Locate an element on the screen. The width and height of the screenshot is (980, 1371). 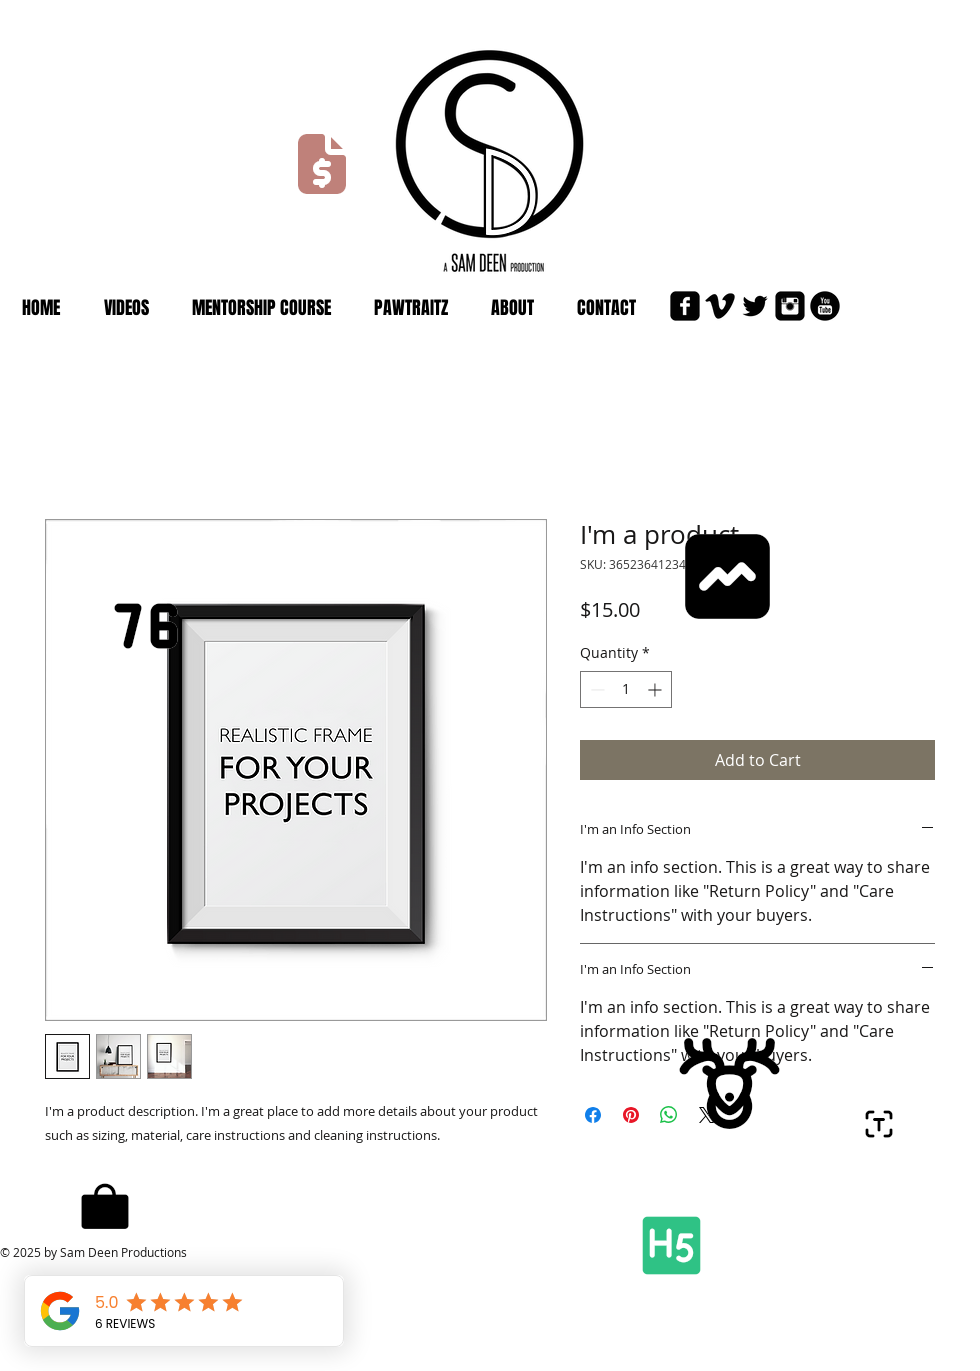
view your shopping bag is located at coordinates (105, 1209).